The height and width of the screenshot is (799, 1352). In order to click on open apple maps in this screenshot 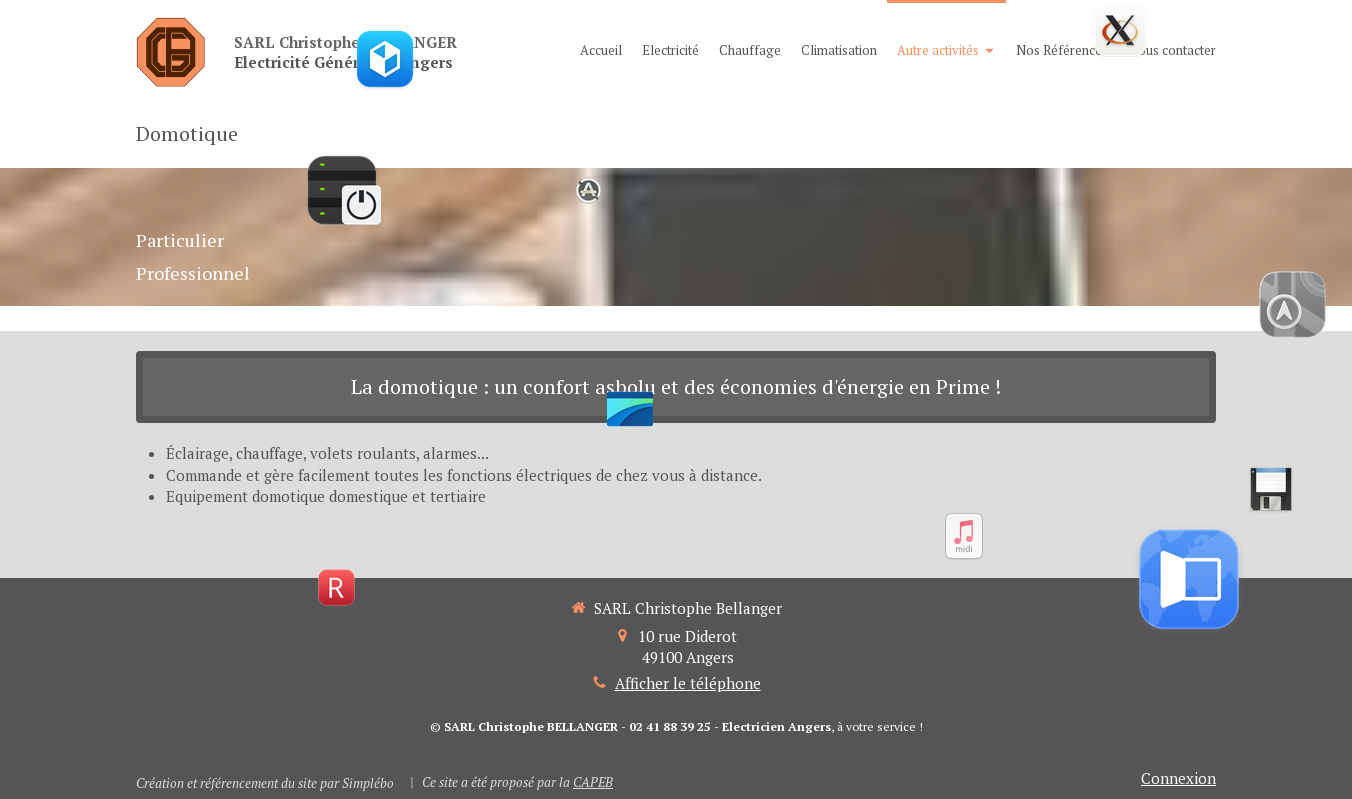, I will do `click(1292, 304)`.